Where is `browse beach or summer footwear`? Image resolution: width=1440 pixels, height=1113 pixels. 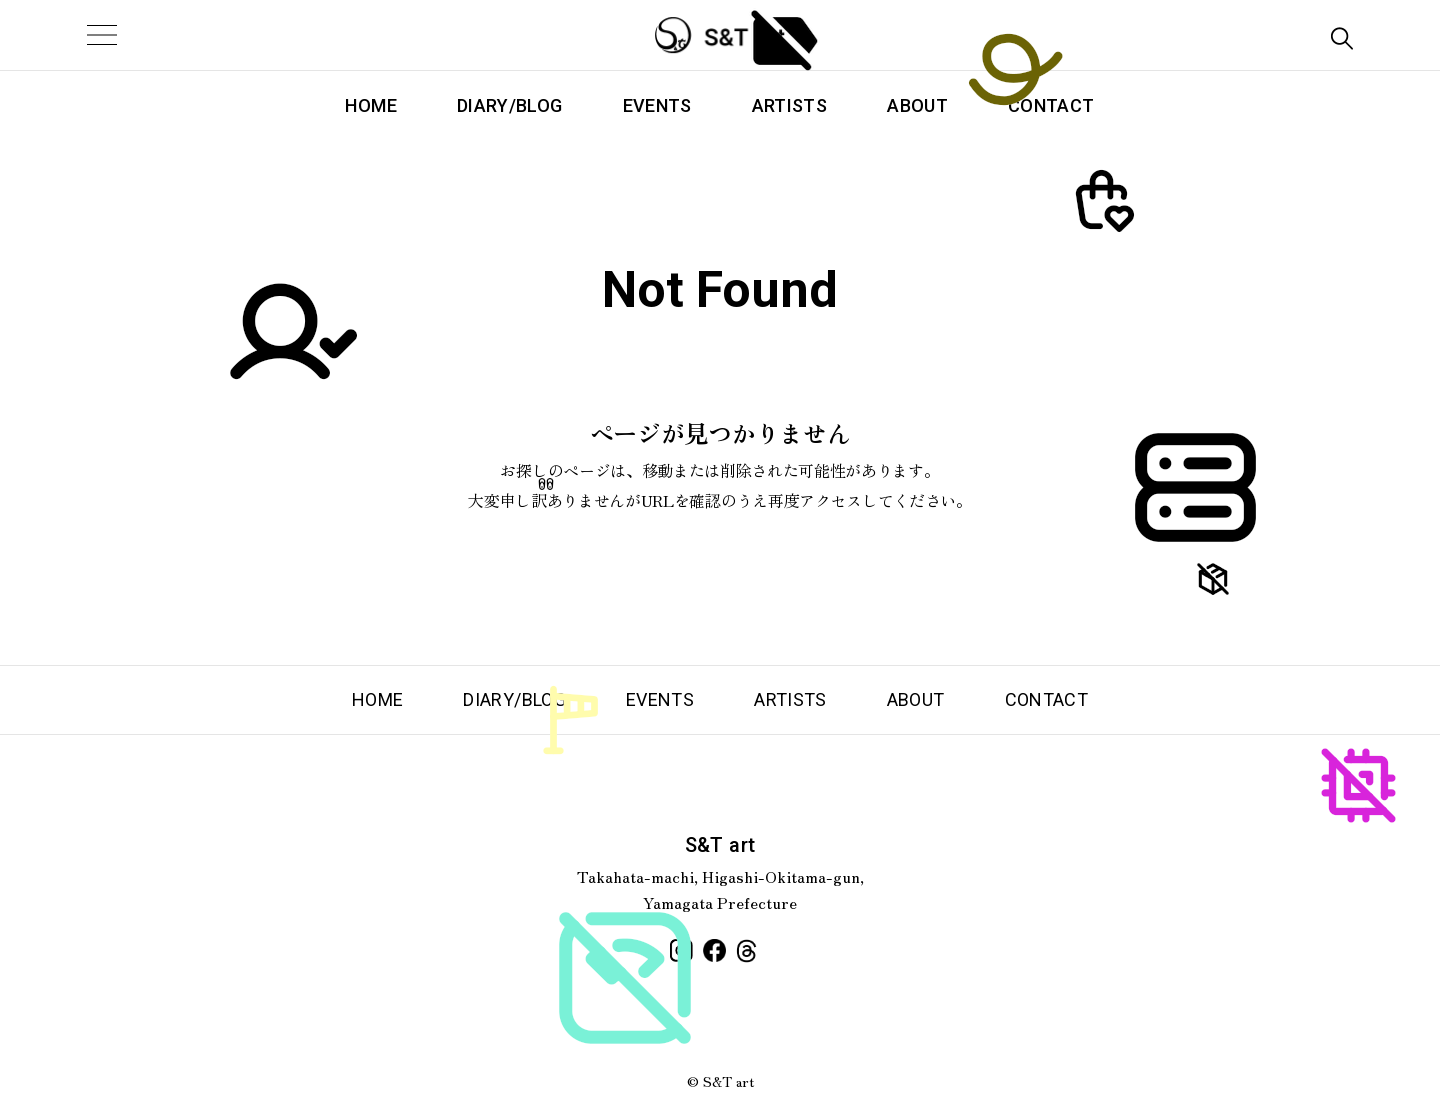 browse beach or summer footwear is located at coordinates (546, 484).